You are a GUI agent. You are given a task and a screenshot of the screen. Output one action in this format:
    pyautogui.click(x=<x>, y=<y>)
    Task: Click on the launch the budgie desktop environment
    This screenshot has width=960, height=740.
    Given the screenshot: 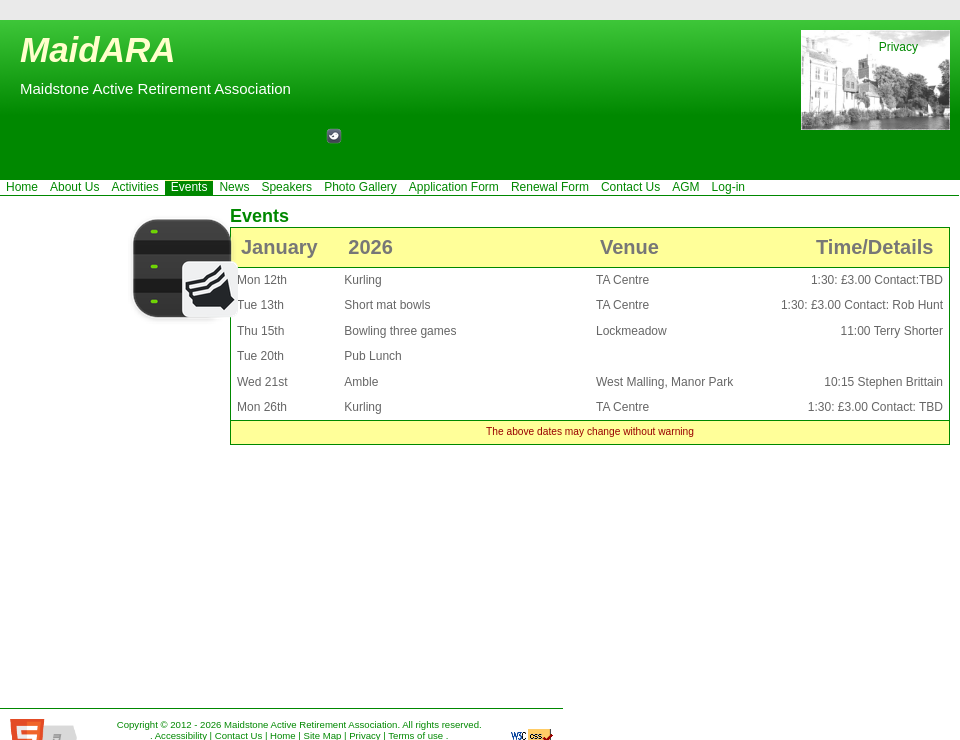 What is the action you would take?
    pyautogui.click(x=334, y=136)
    